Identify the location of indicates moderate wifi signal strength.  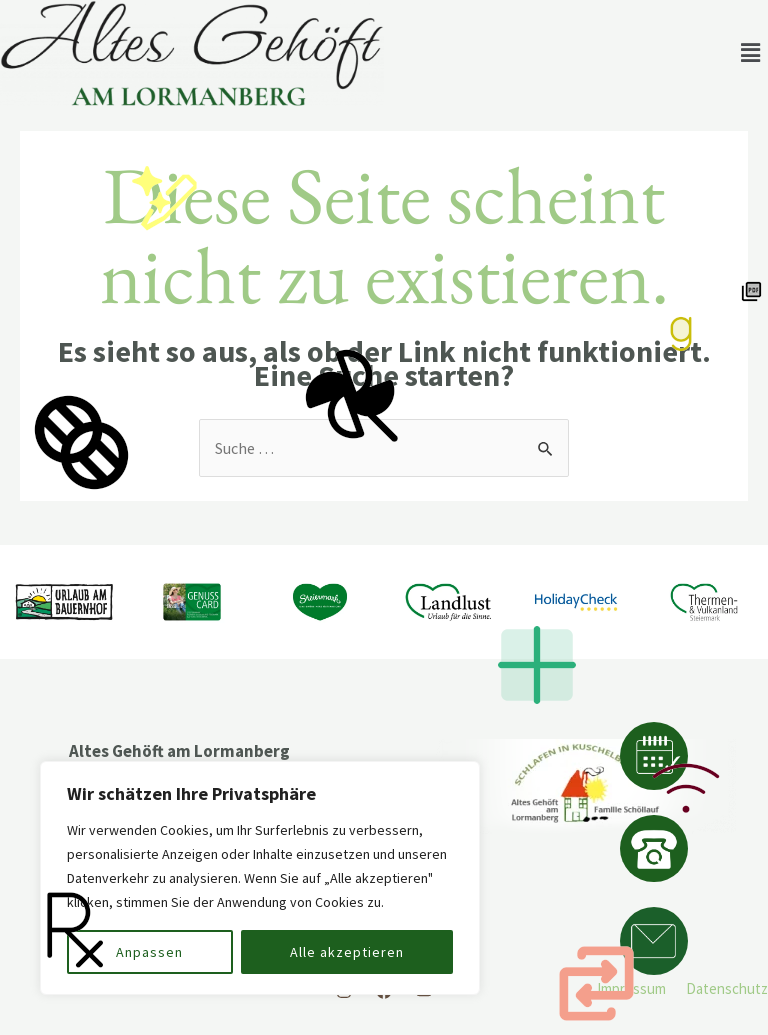
(686, 776).